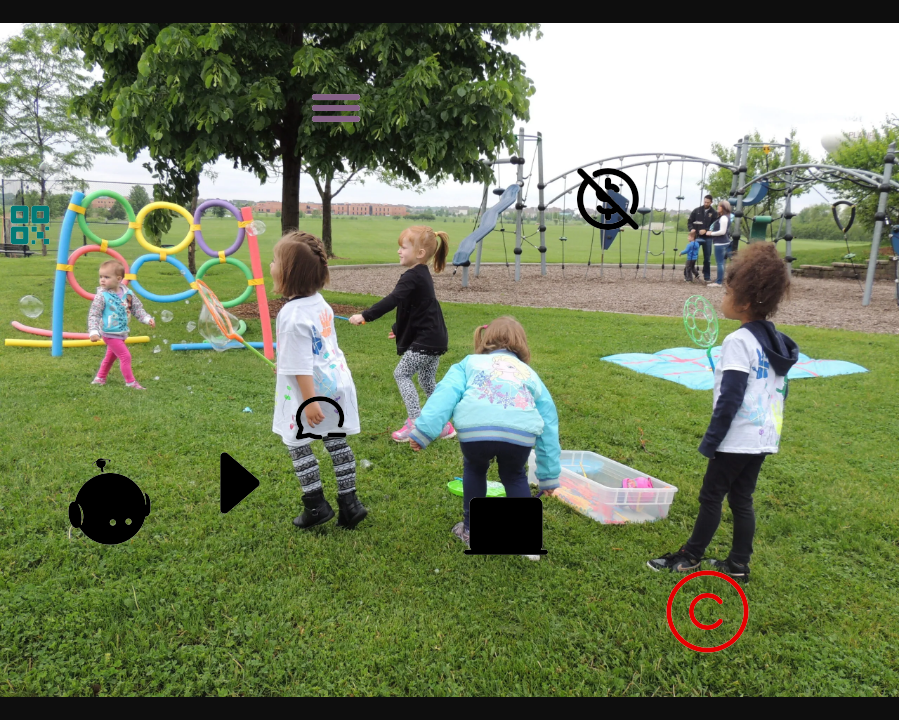  Describe the element at coordinates (608, 199) in the screenshot. I see `indicates payment is unavailable or disabled` at that location.